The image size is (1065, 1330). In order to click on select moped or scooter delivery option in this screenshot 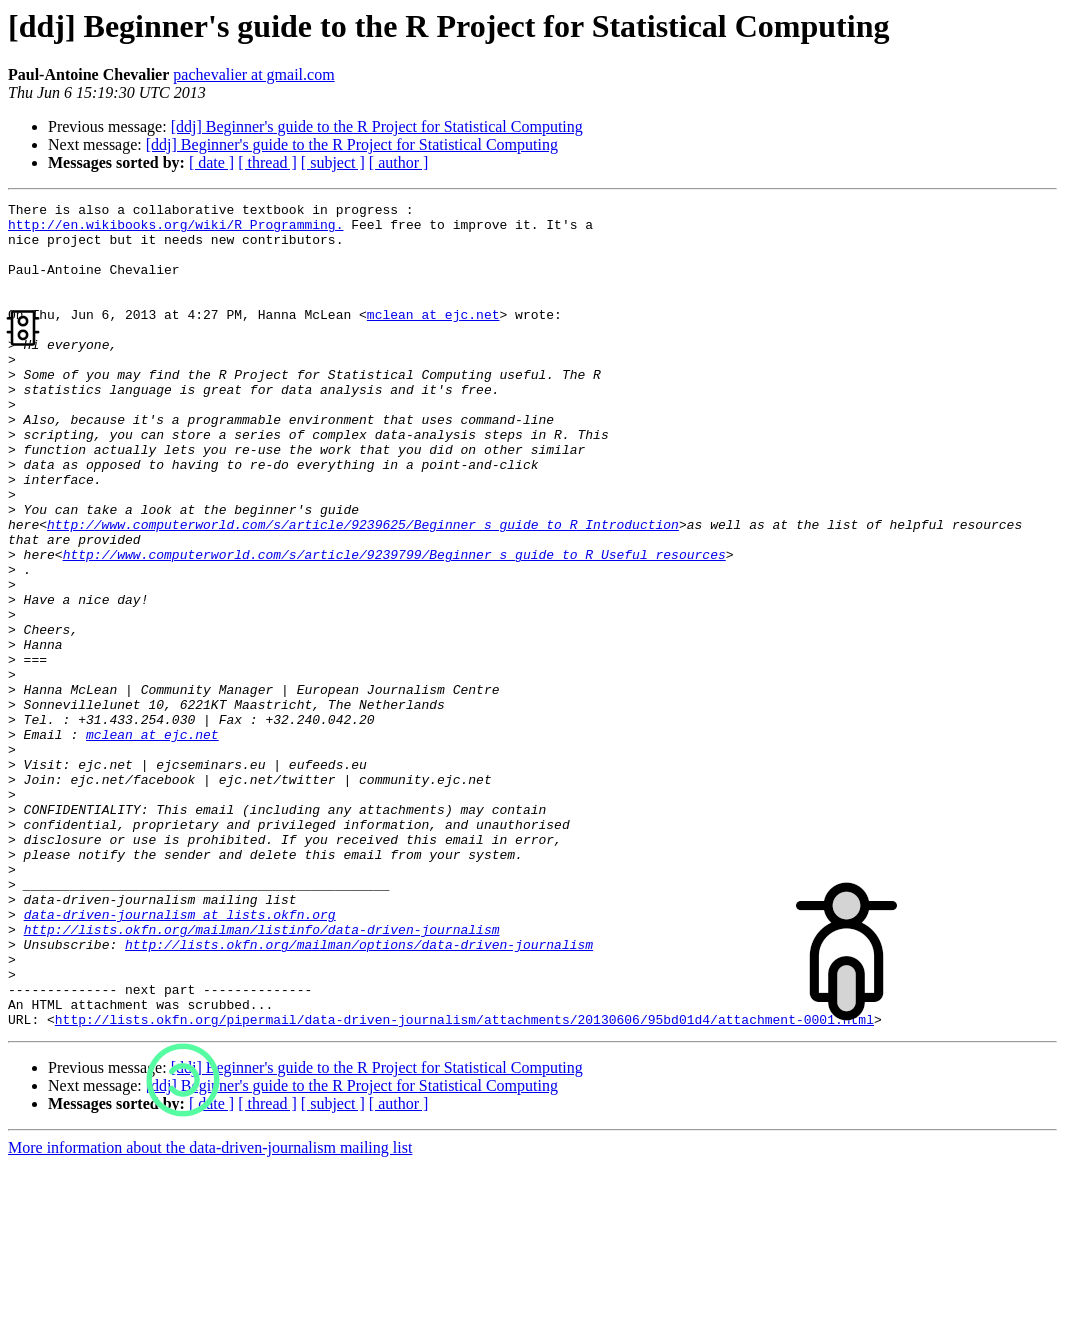, I will do `click(846, 951)`.